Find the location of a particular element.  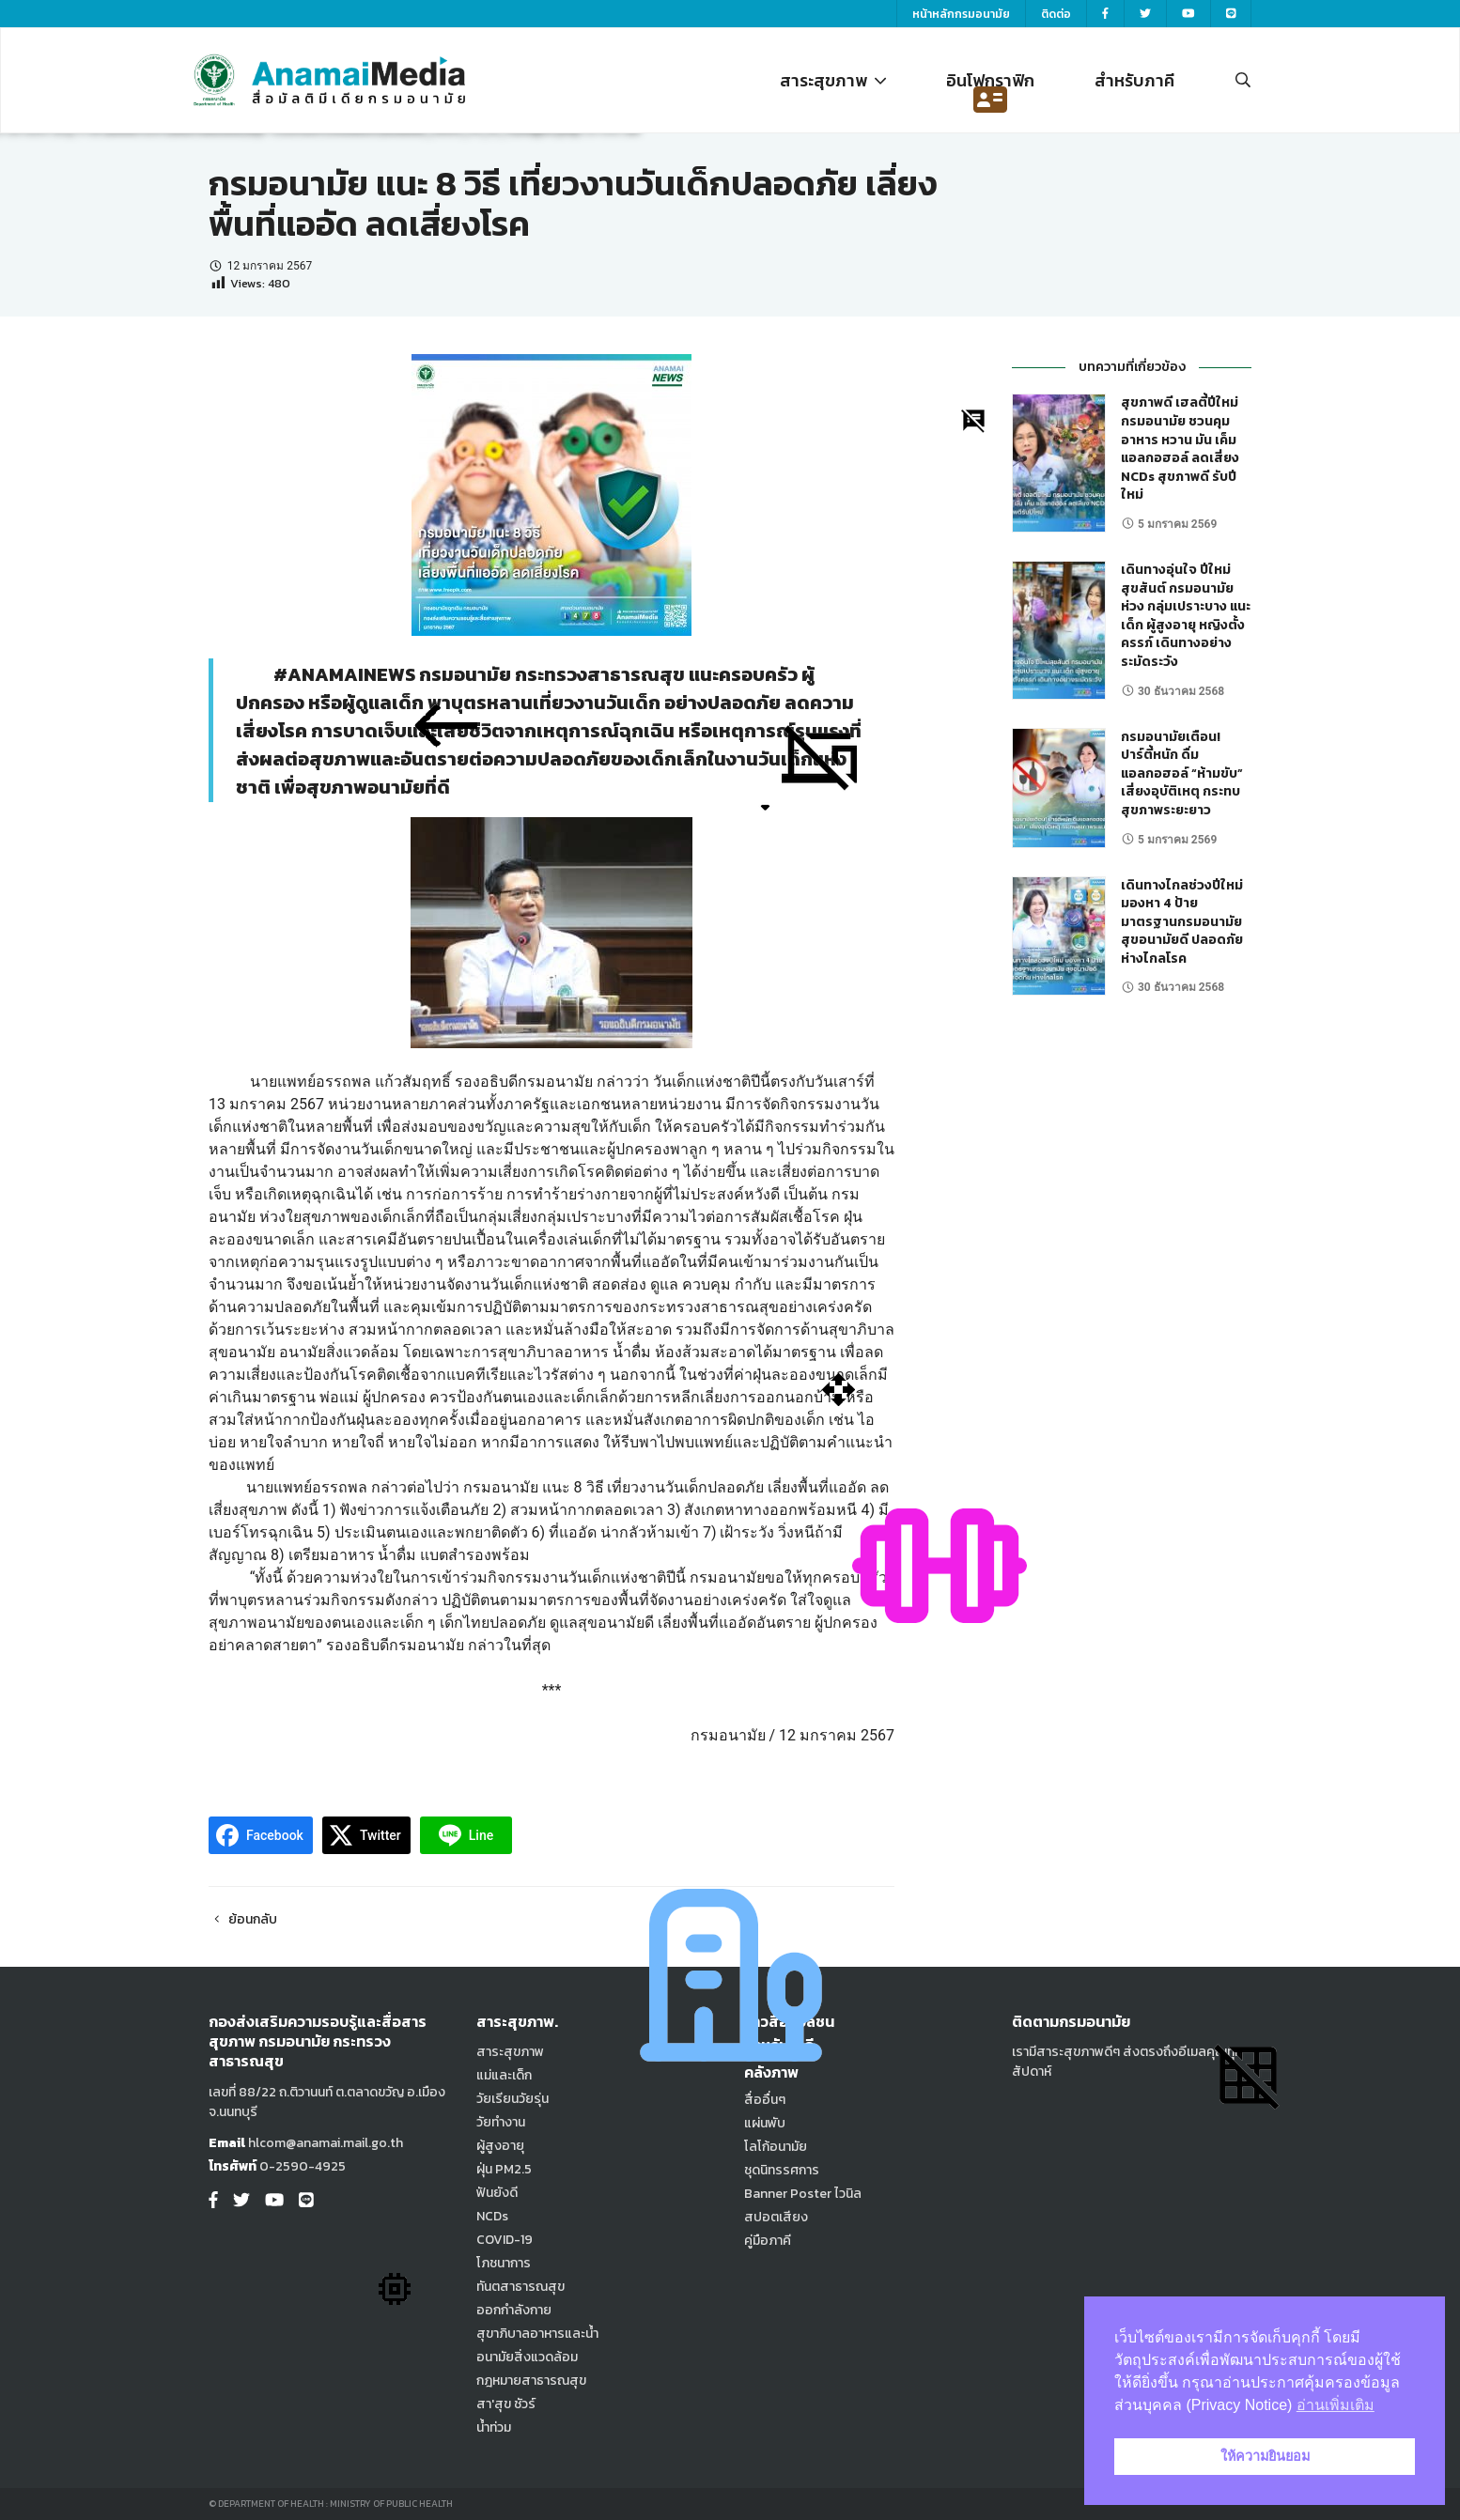

mute or disable speaker notes is located at coordinates (973, 420).